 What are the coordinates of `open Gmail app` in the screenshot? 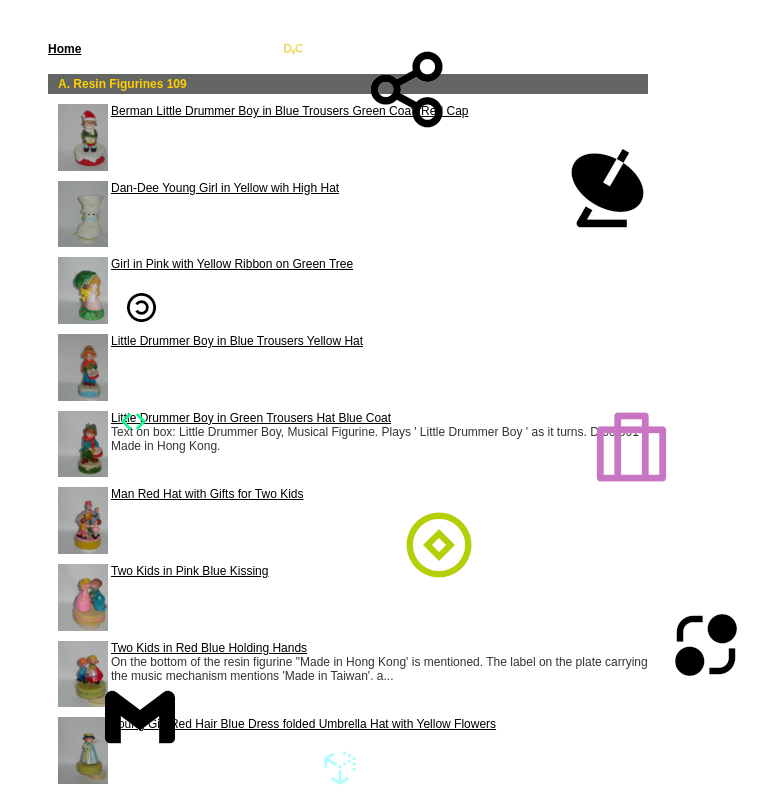 It's located at (140, 717).